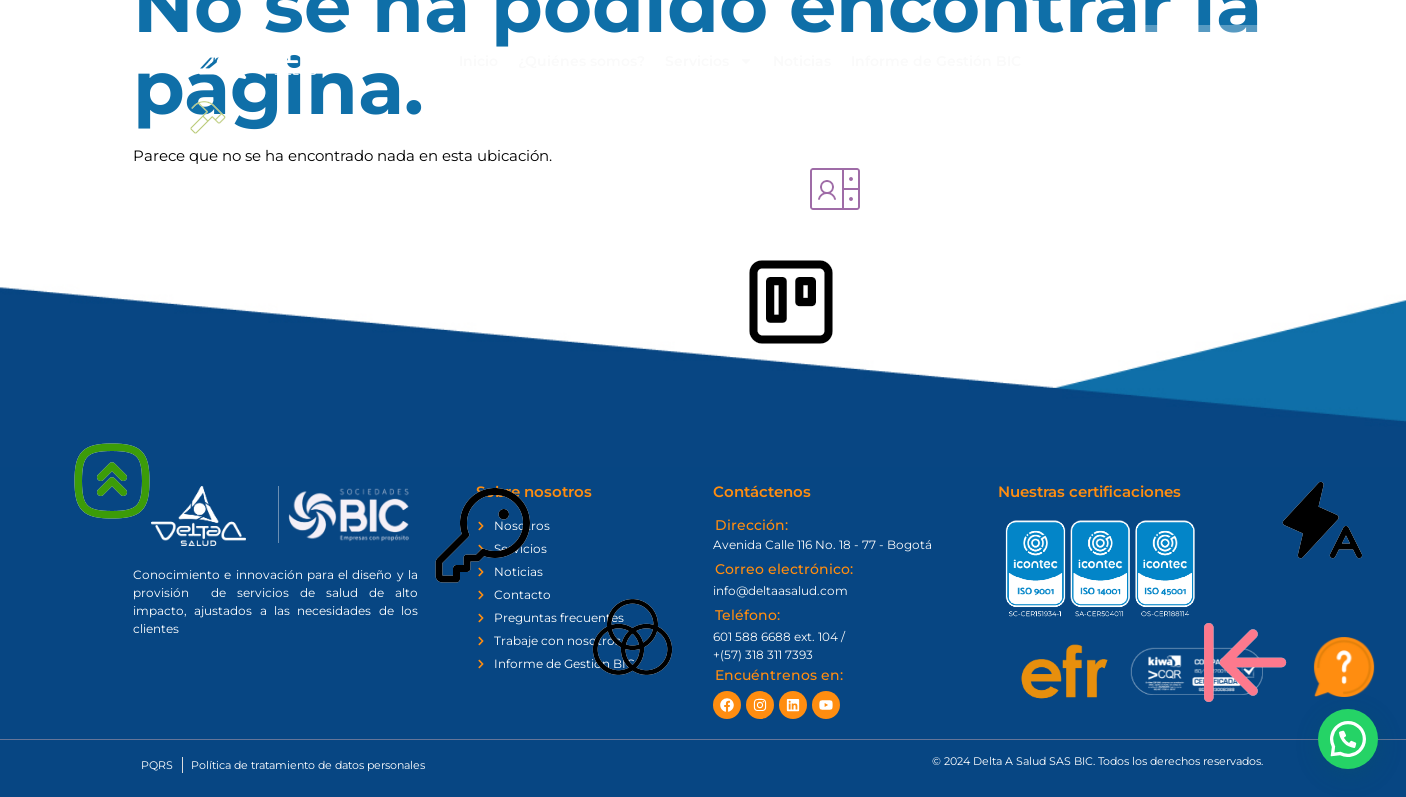 This screenshot has height=797, width=1406. What do you see at coordinates (835, 189) in the screenshot?
I see `start or join a video conference` at bounding box center [835, 189].